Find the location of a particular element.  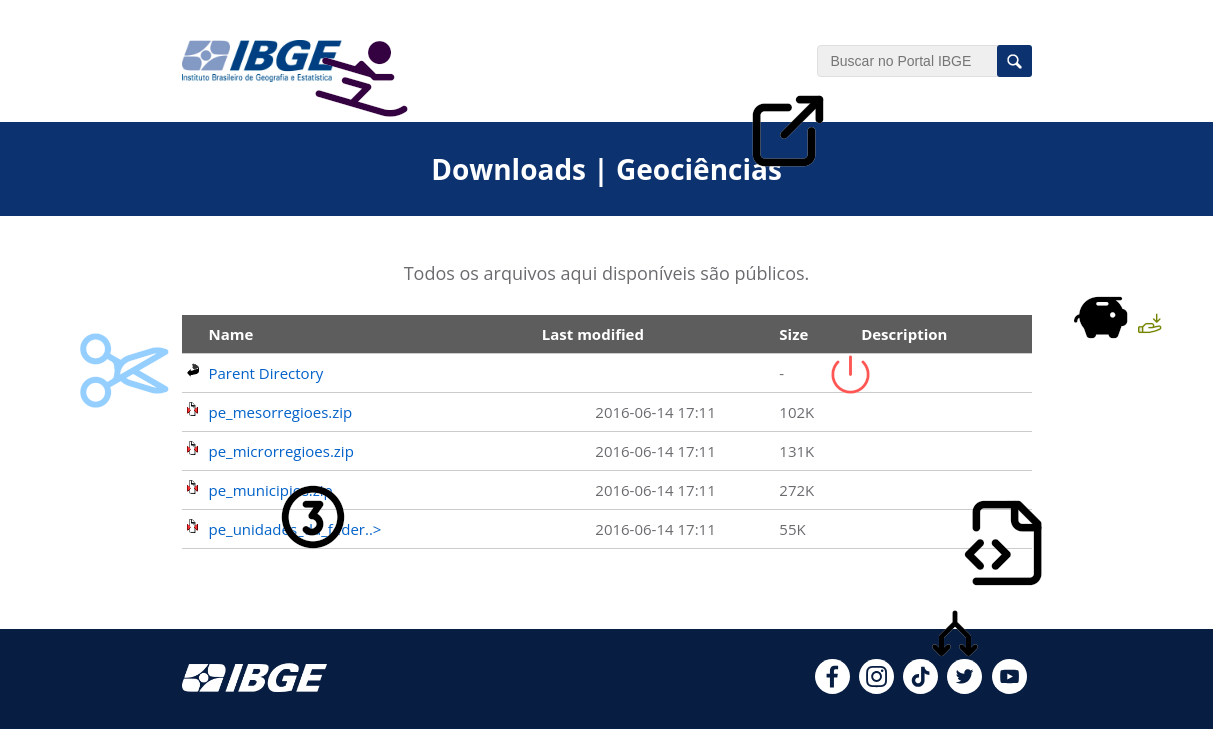

view savings or financial goals is located at coordinates (1101, 317).